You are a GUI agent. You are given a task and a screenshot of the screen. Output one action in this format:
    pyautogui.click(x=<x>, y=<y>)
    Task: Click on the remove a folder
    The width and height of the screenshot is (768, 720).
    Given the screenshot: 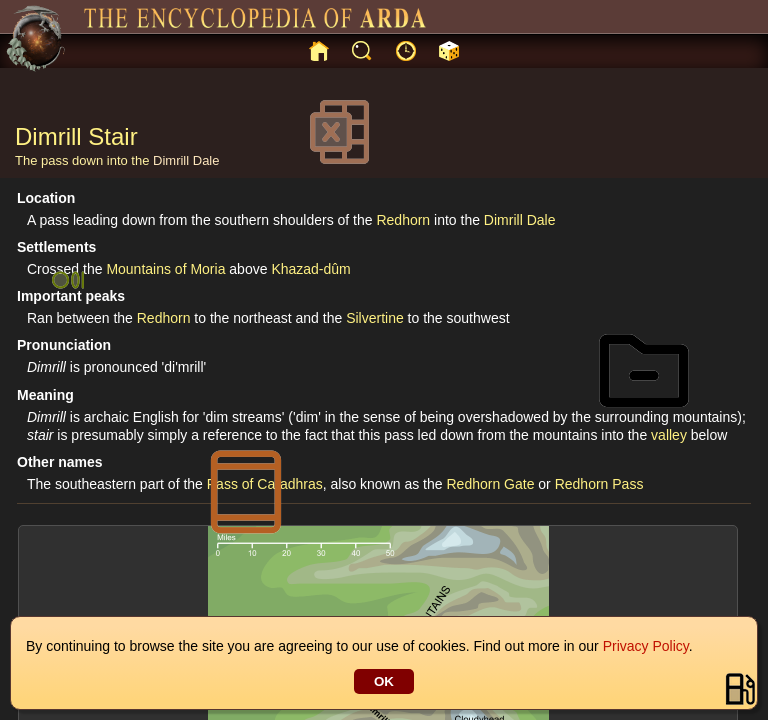 What is the action you would take?
    pyautogui.click(x=644, y=369)
    